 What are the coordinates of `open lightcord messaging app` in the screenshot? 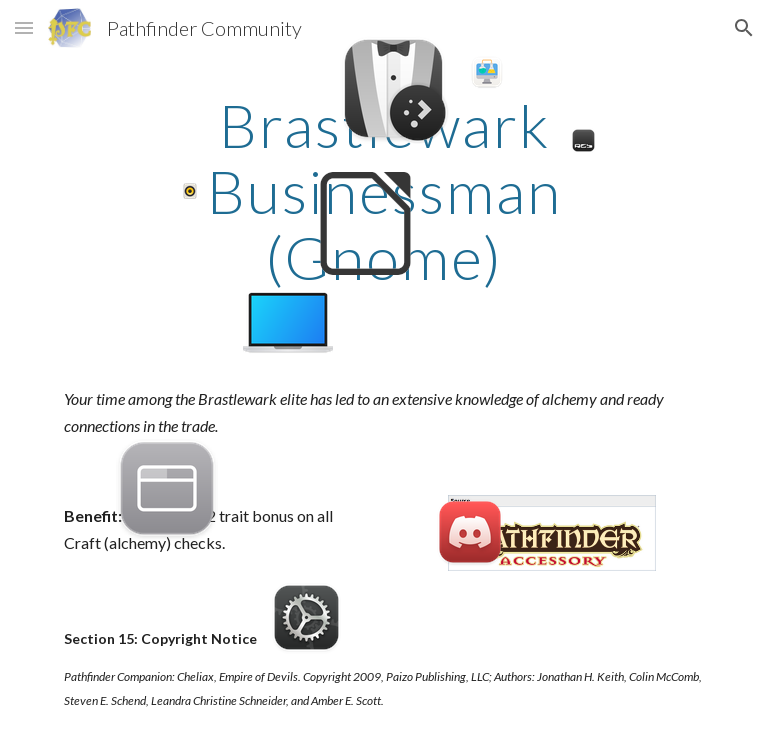 It's located at (470, 532).